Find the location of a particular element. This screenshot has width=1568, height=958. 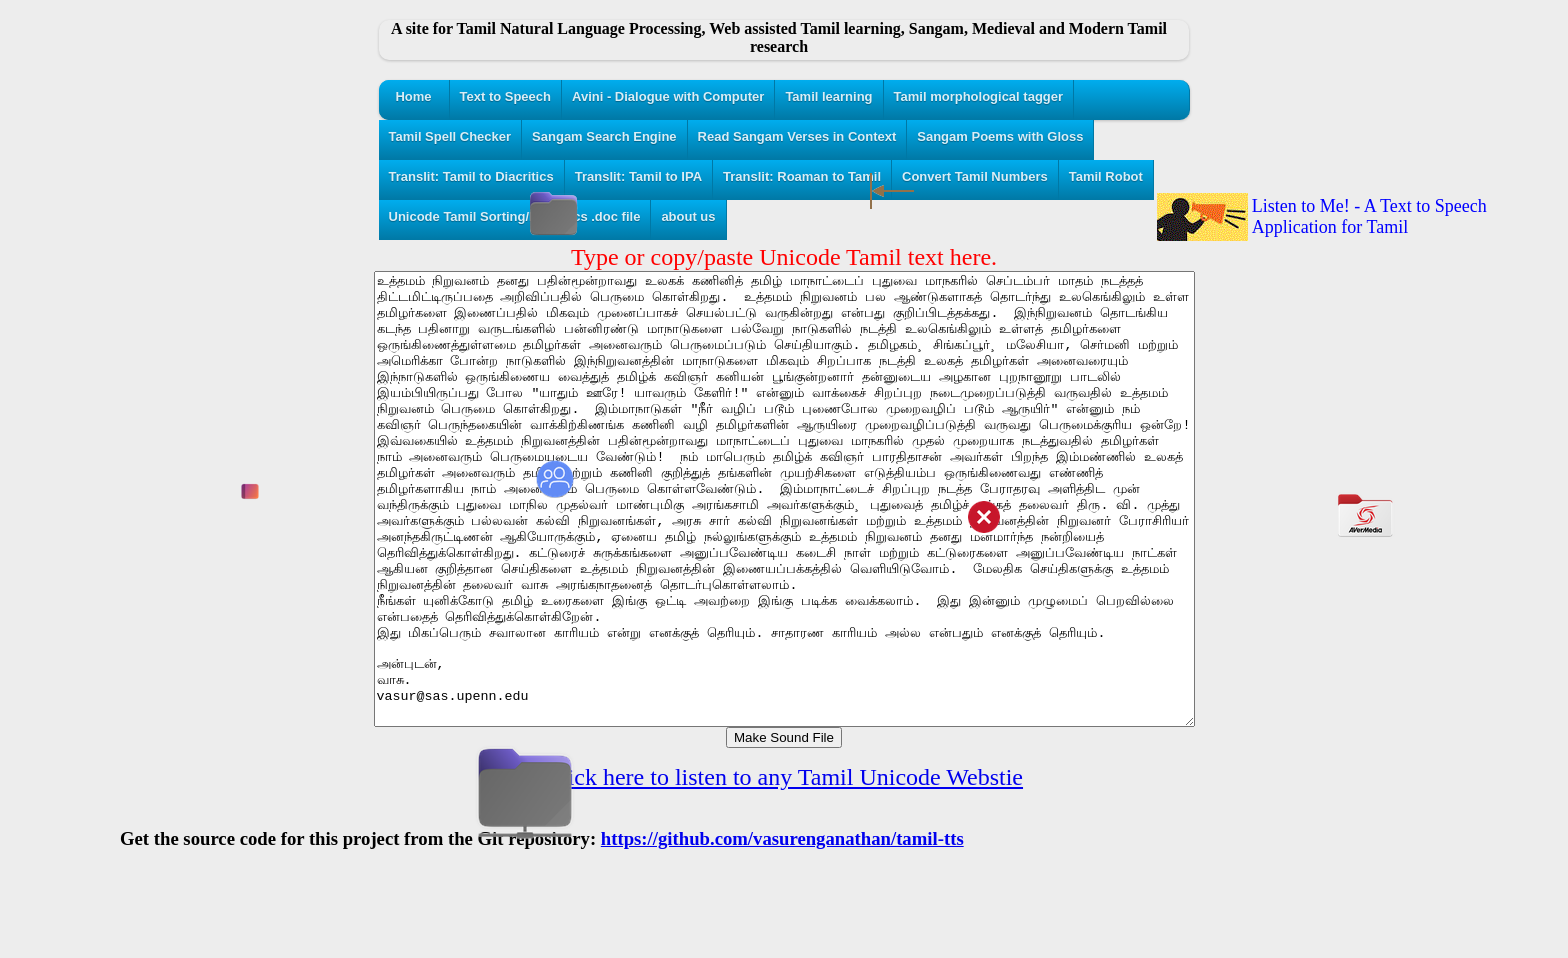

access a remote or network folder is located at coordinates (525, 792).